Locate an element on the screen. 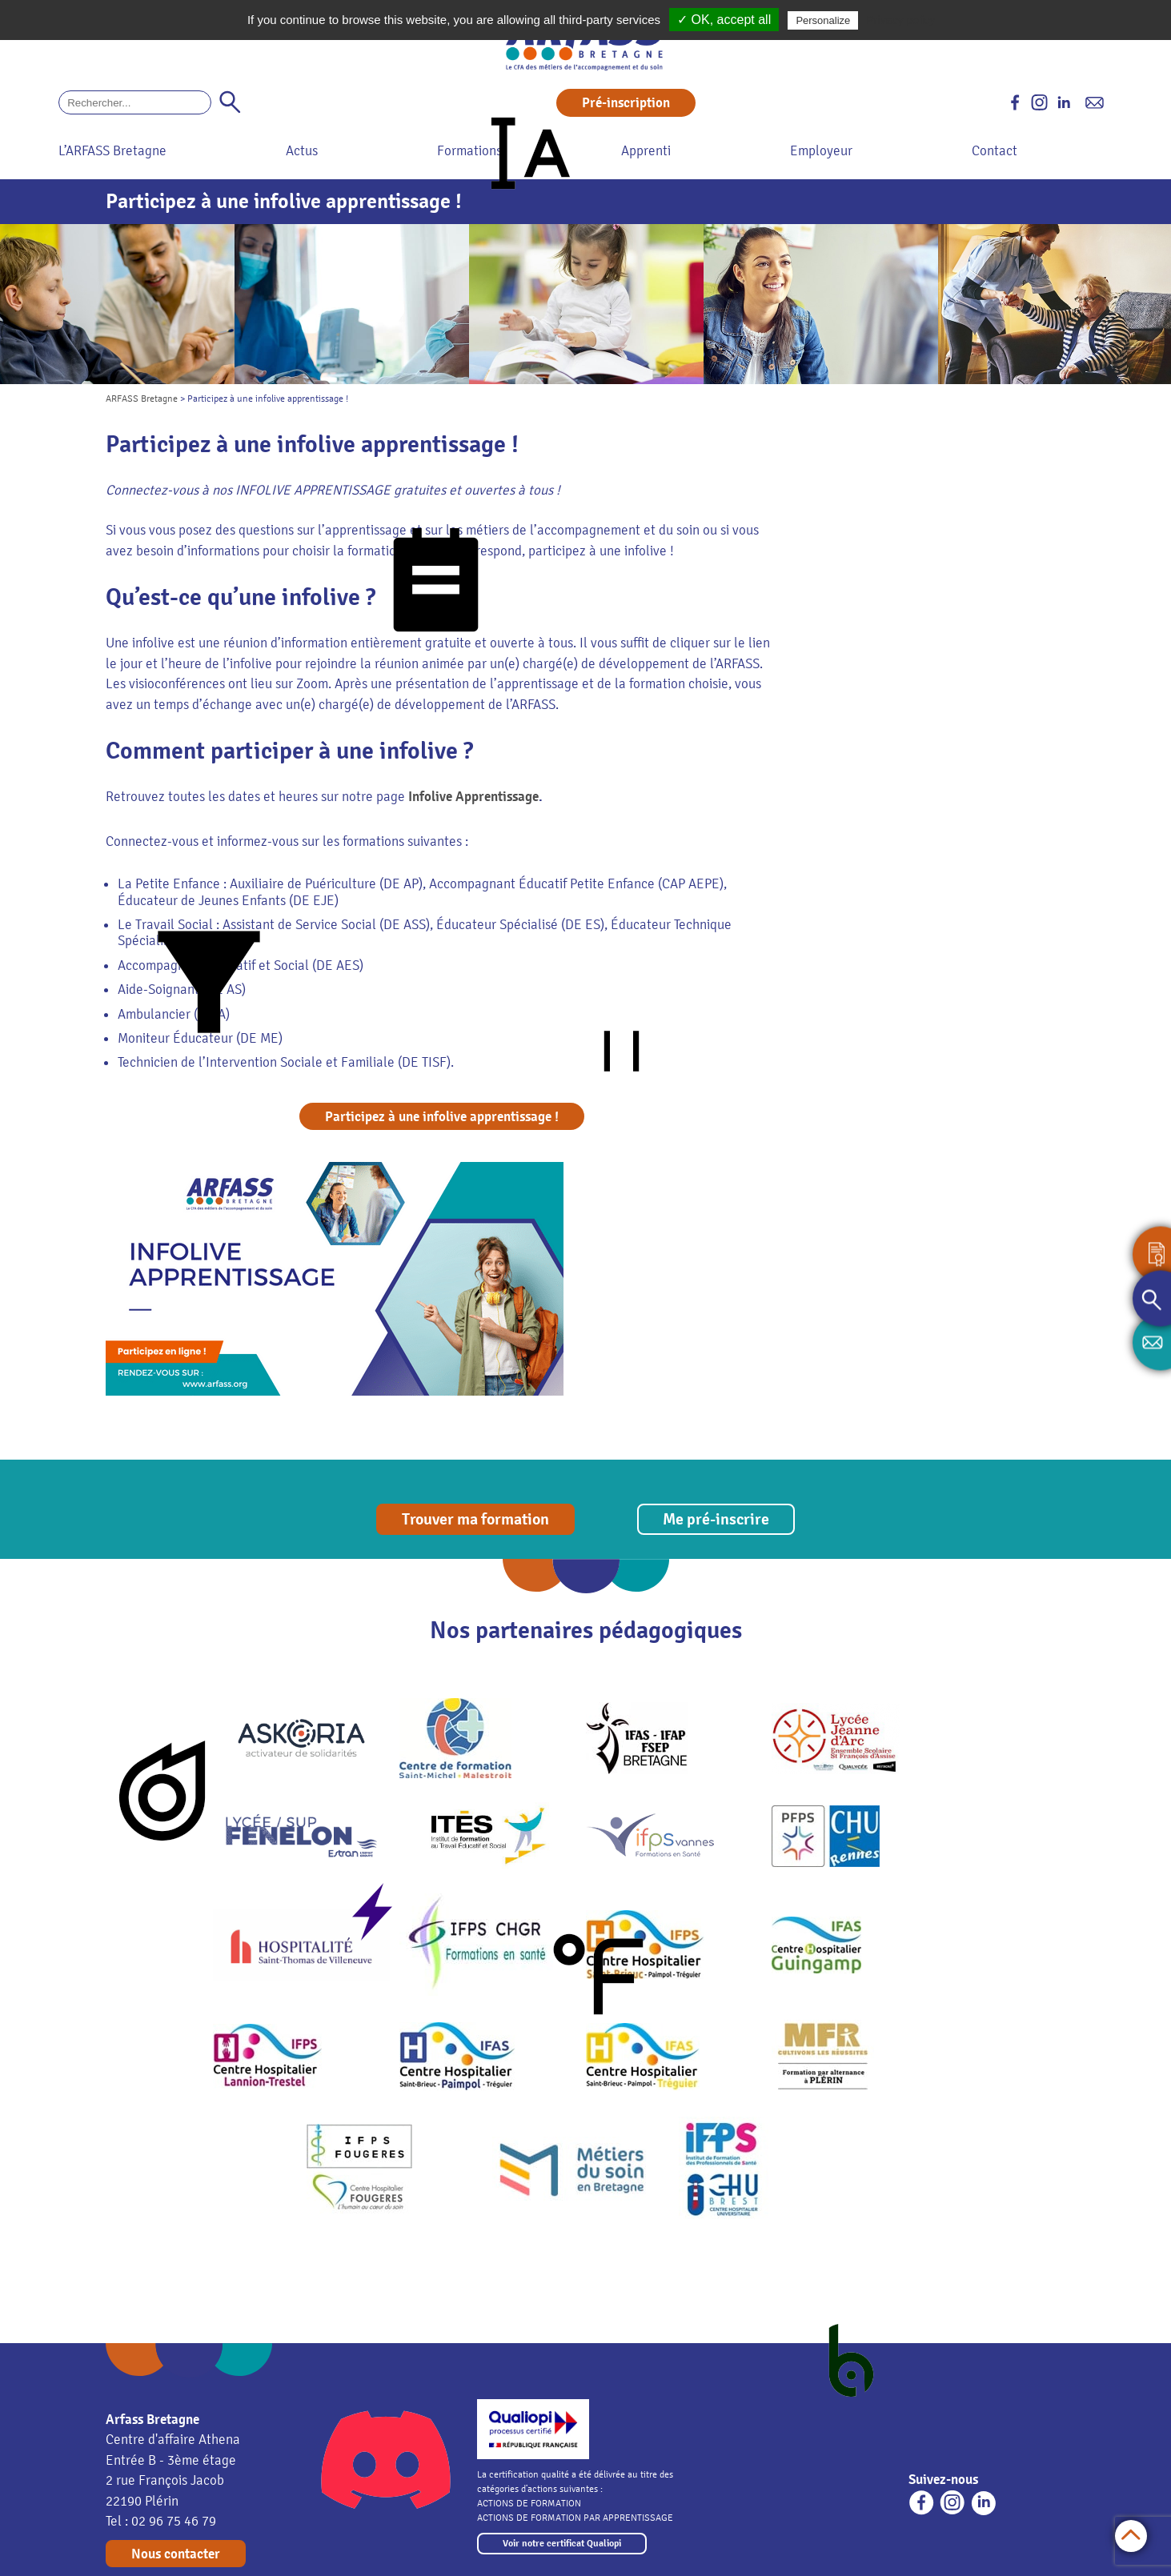 The image size is (1171, 2576). indicates temperature displayed in fahrenheit is located at coordinates (603, 1974).